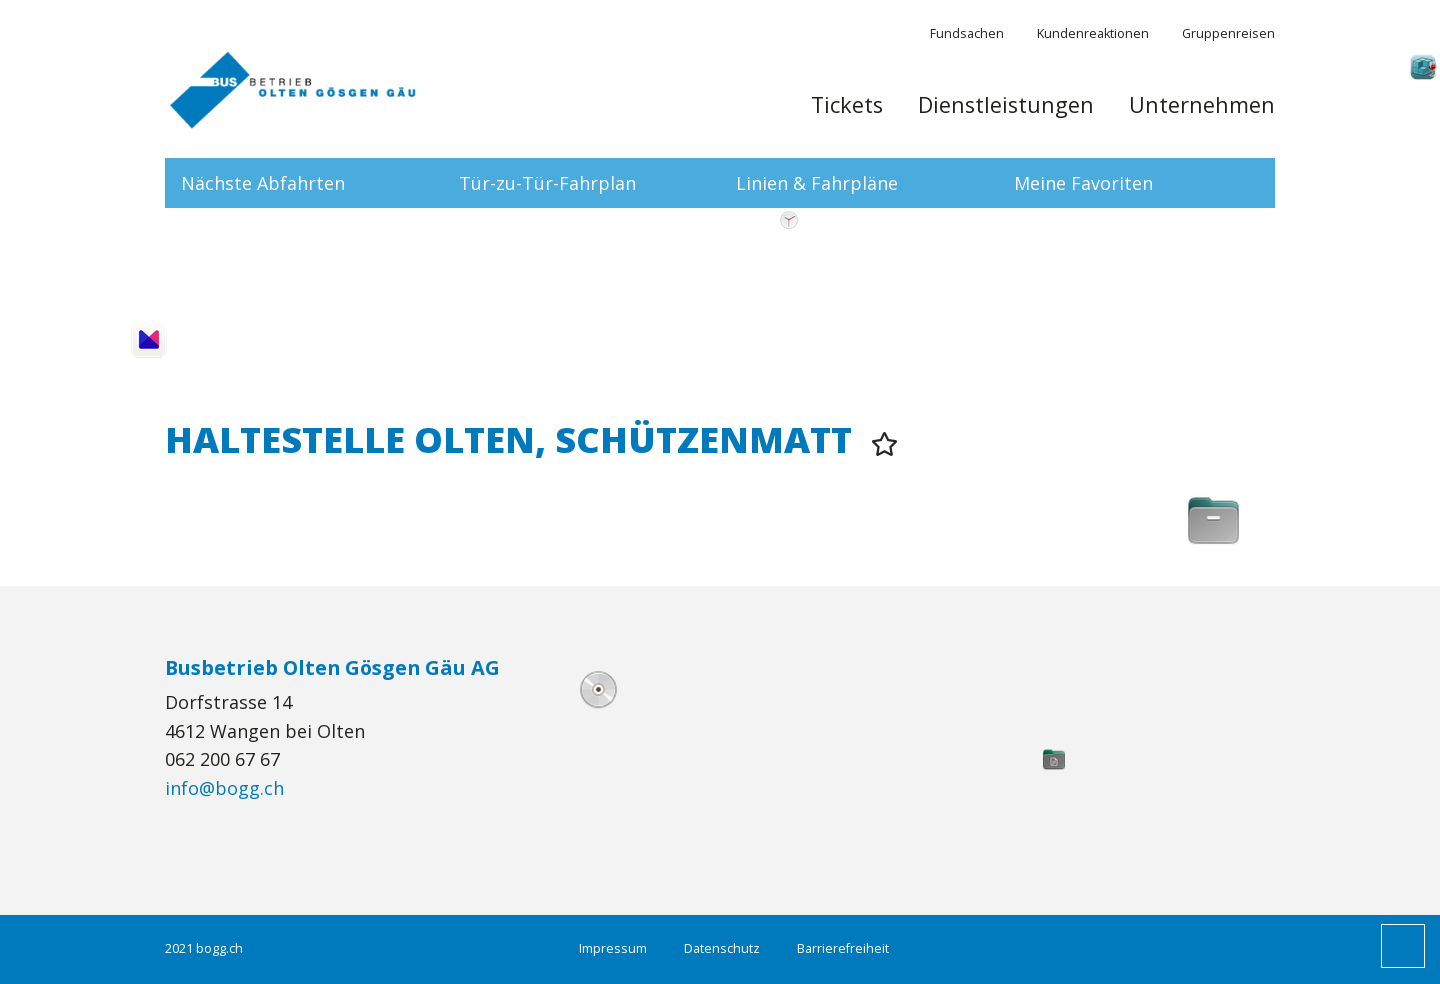  Describe the element at coordinates (598, 689) in the screenshot. I see `access DVD-RAM drive or disc` at that location.